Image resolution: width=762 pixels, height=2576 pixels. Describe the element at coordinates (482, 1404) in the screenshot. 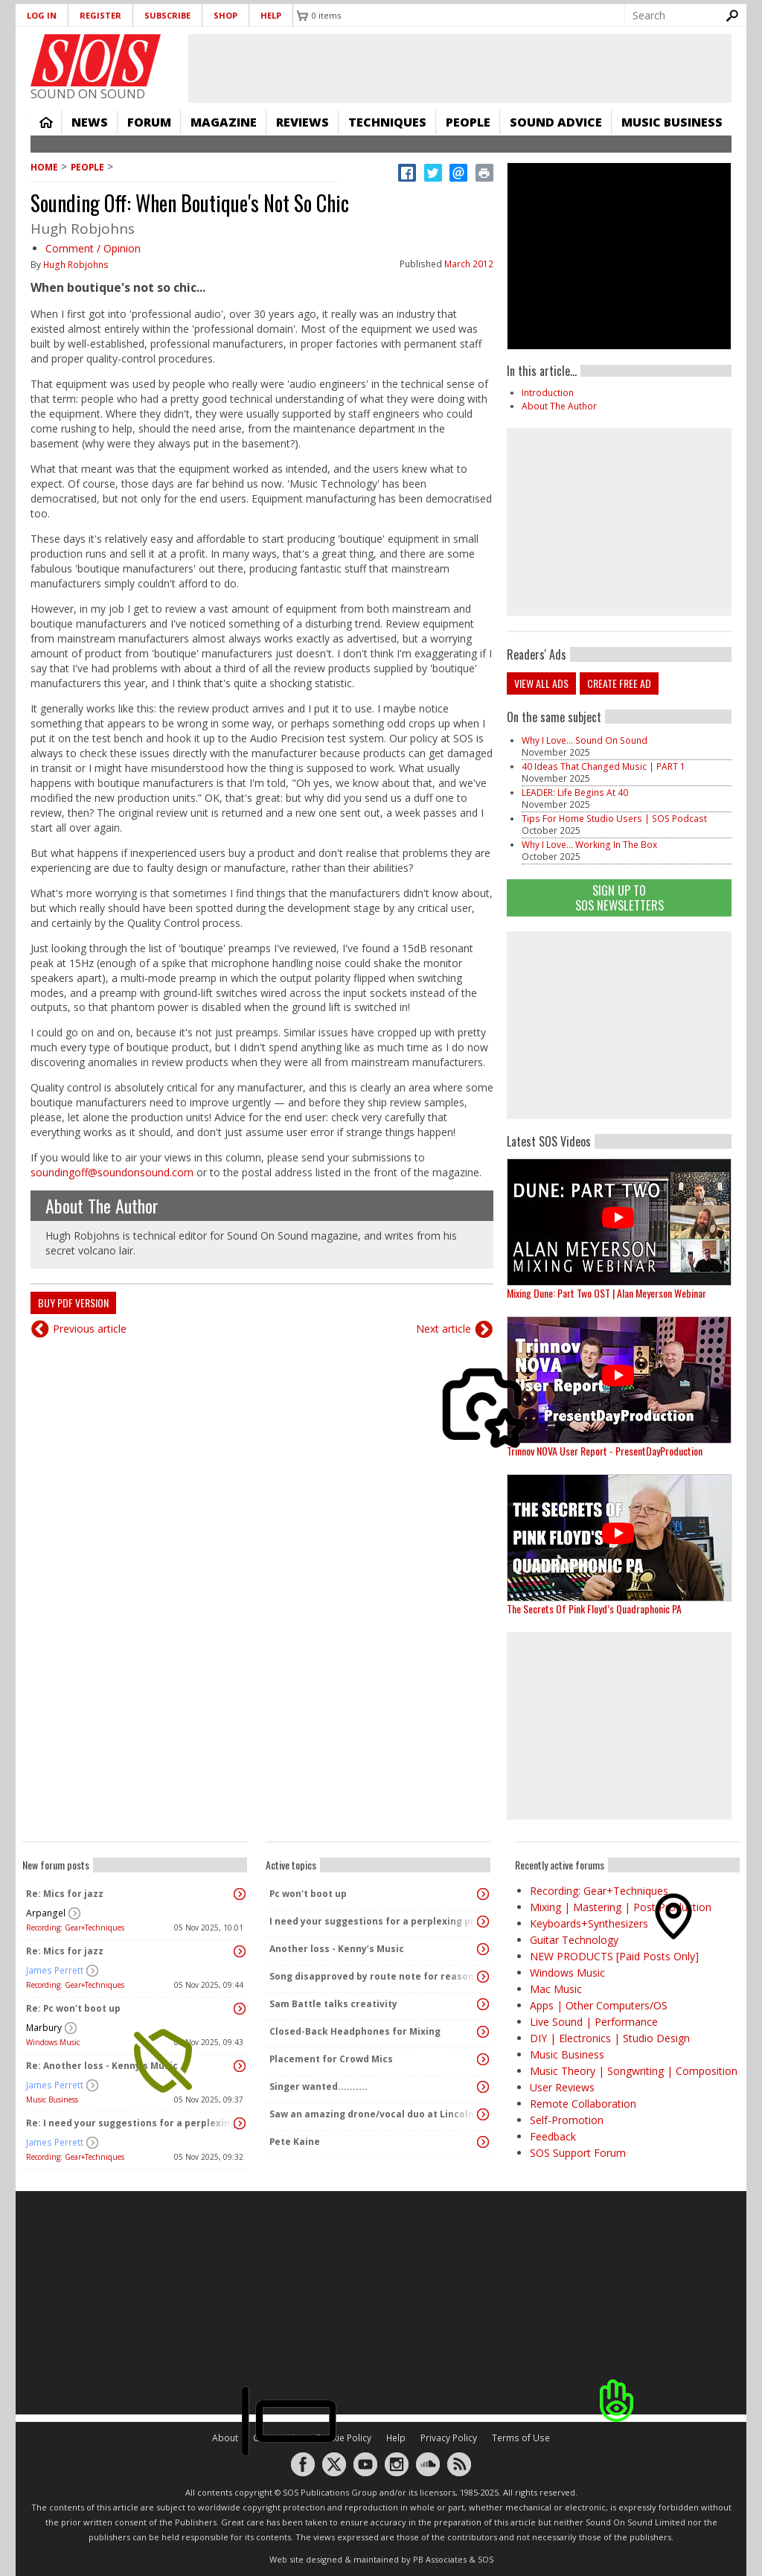

I see `mark a photo as favorite` at that location.